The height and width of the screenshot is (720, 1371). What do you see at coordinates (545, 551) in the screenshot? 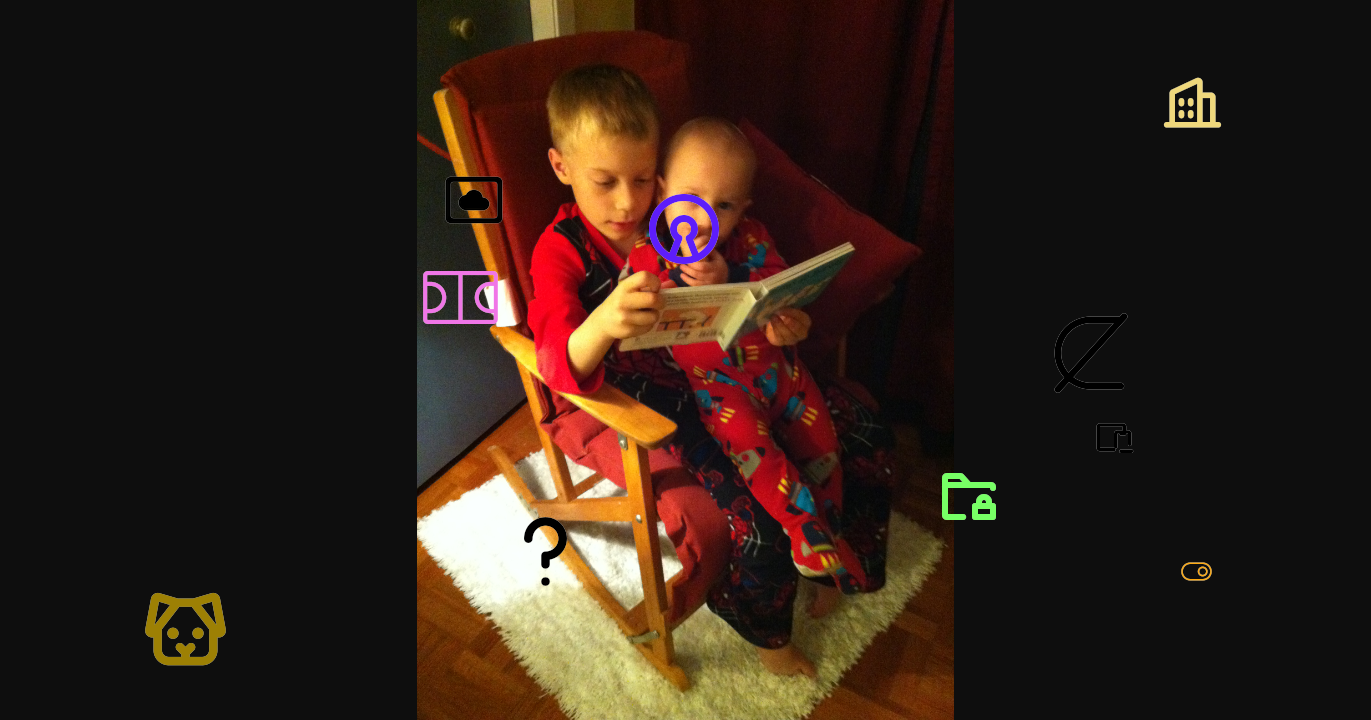
I see `access help or support` at bounding box center [545, 551].